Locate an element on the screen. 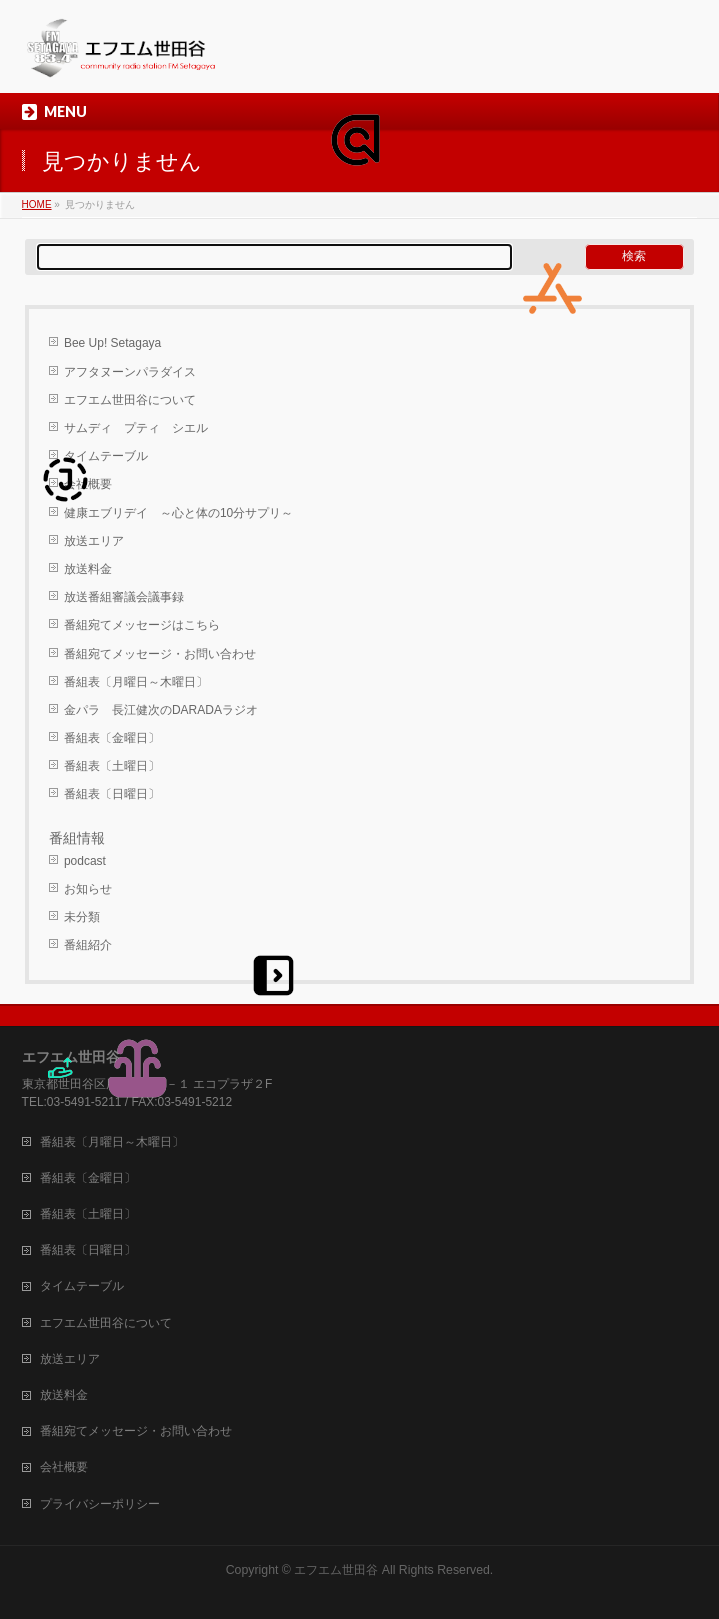 The width and height of the screenshot is (719, 1619). expand the left sidebar is located at coordinates (273, 975).